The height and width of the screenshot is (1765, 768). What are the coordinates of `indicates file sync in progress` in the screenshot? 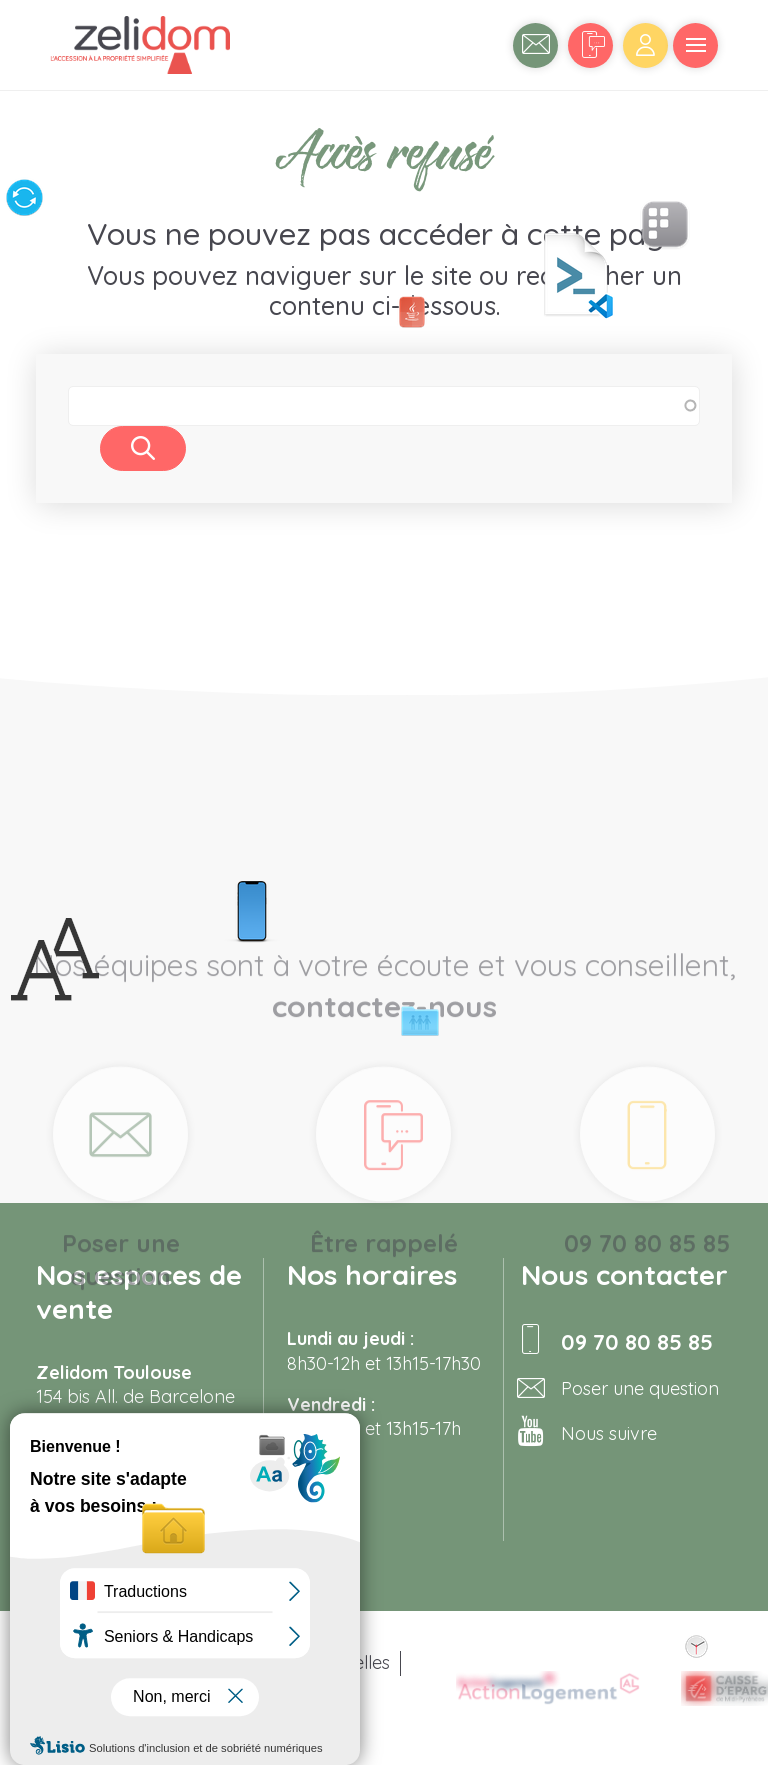 It's located at (24, 197).